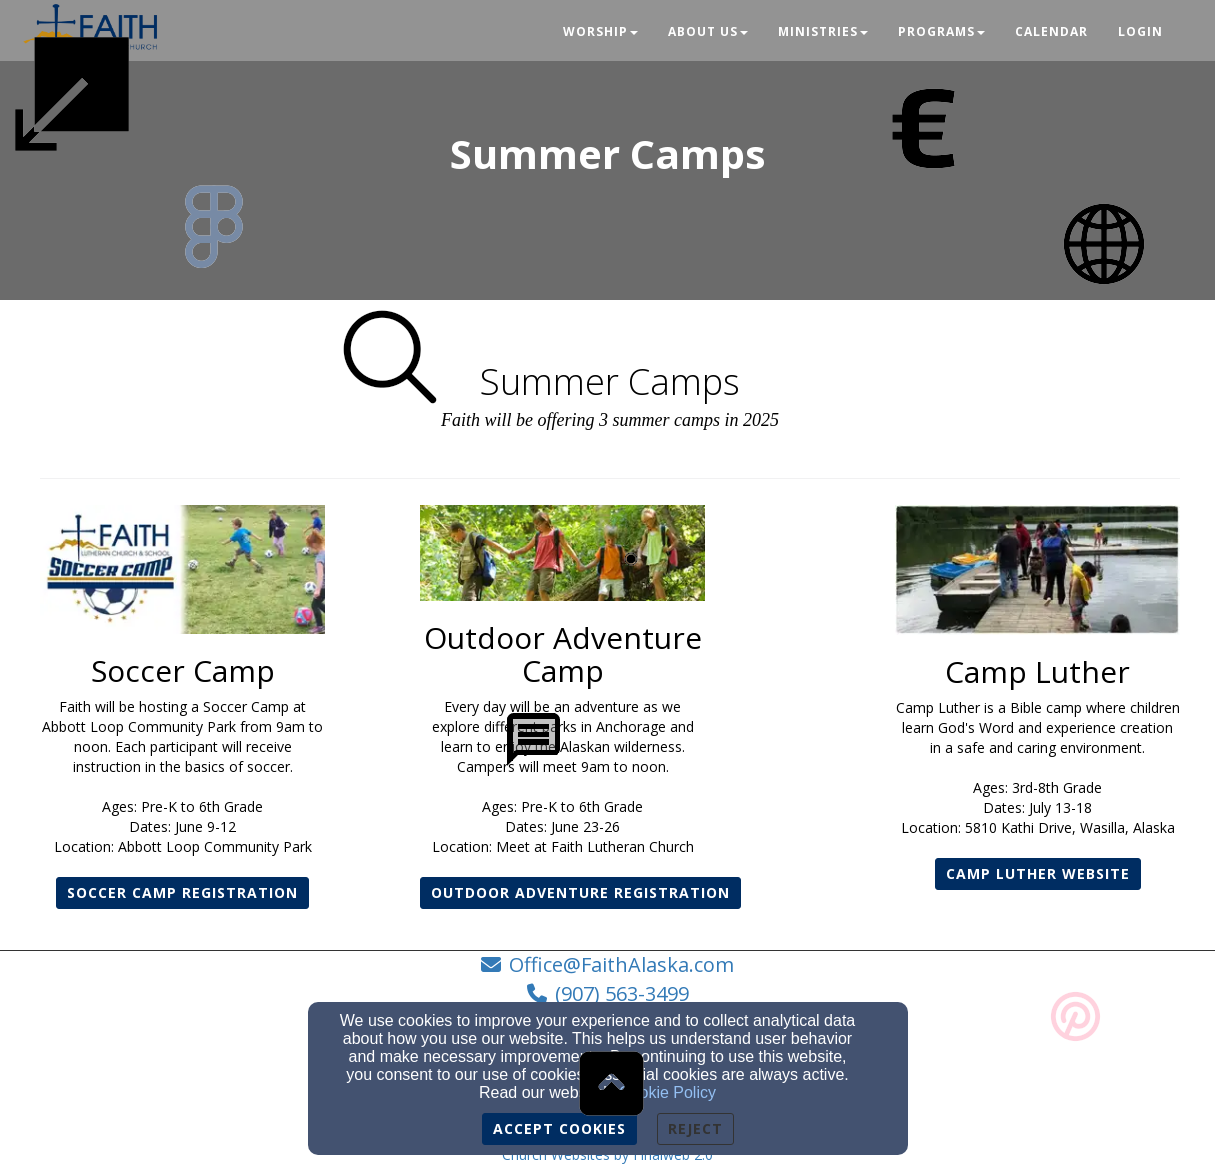  I want to click on share to Pinterest, so click(1075, 1016).